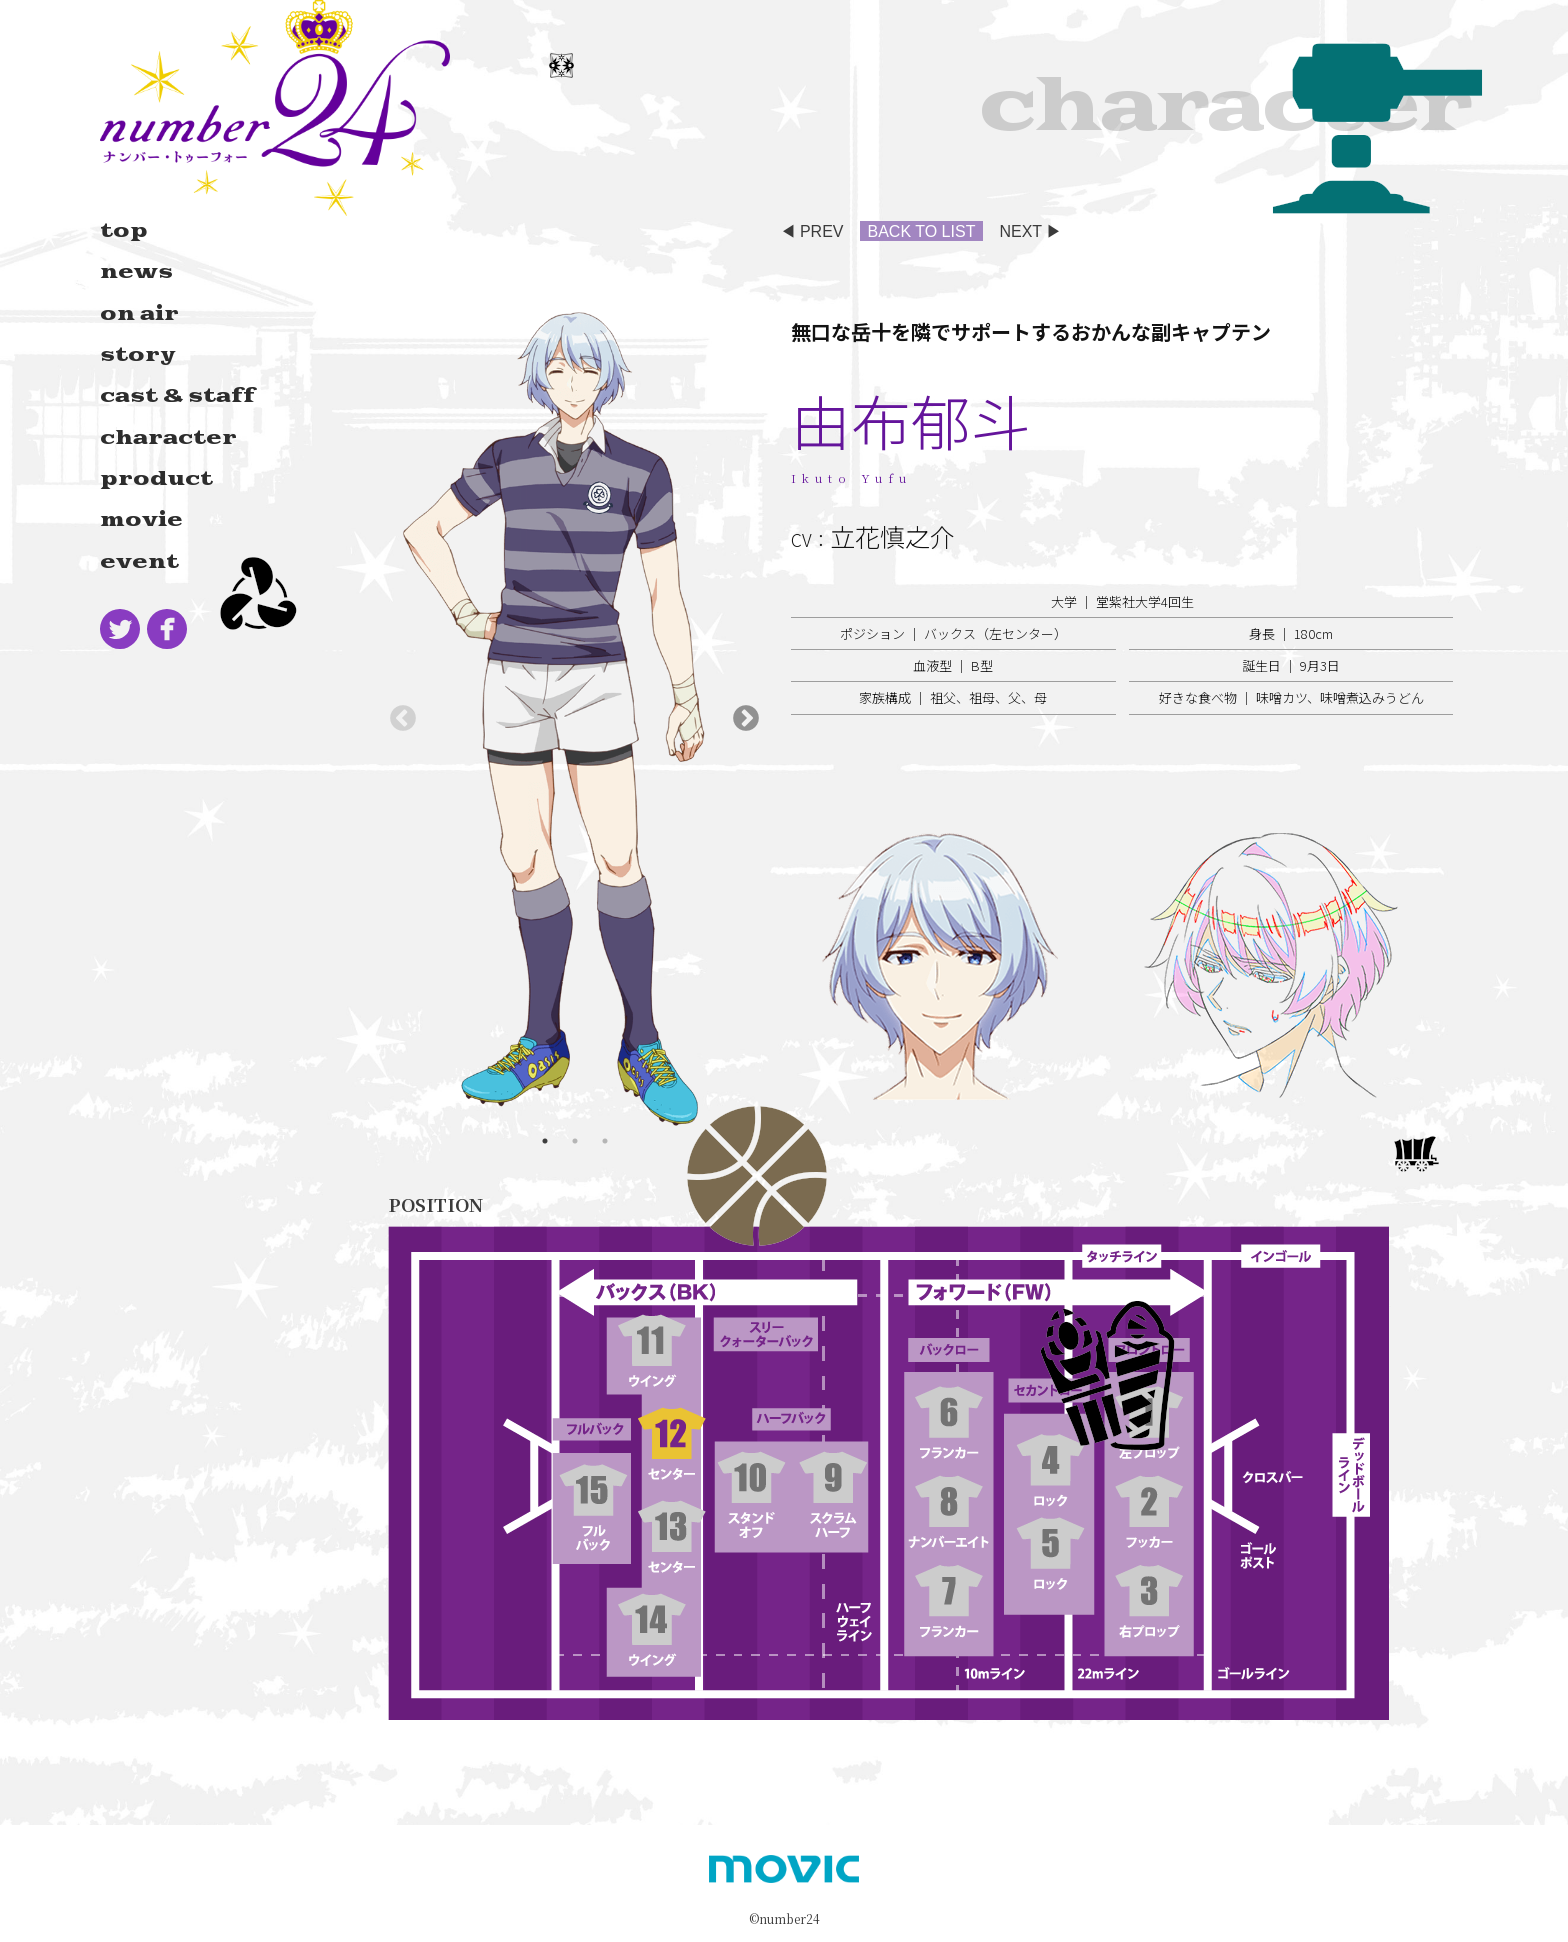 The image size is (1568, 1942). Describe the element at coordinates (561, 65) in the screenshot. I see `decorative tile or pattern element` at that location.